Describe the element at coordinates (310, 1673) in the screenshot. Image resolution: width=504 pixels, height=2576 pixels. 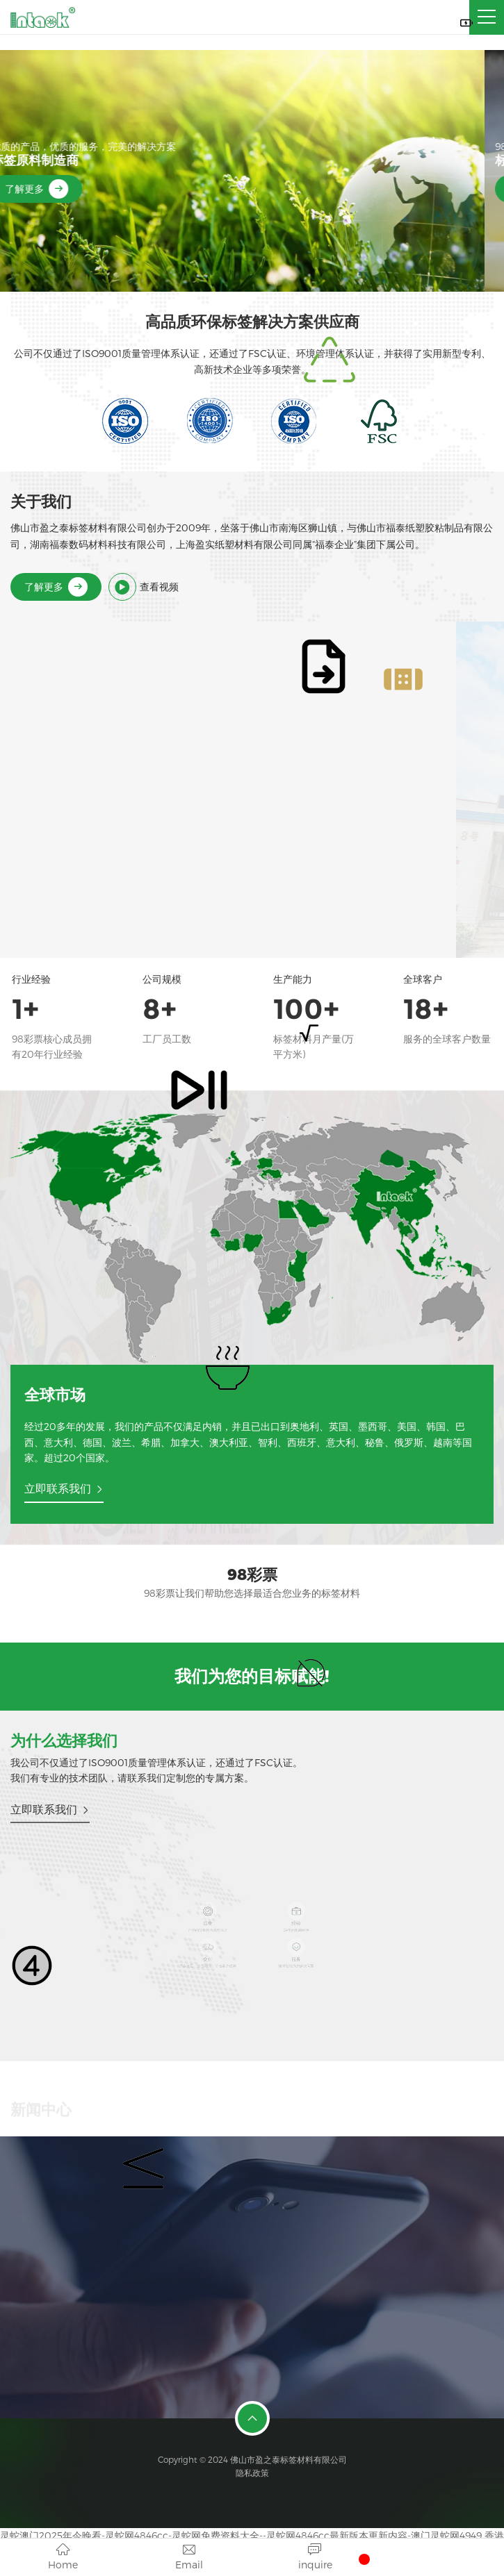
I see `mute or disable chat notifications` at that location.